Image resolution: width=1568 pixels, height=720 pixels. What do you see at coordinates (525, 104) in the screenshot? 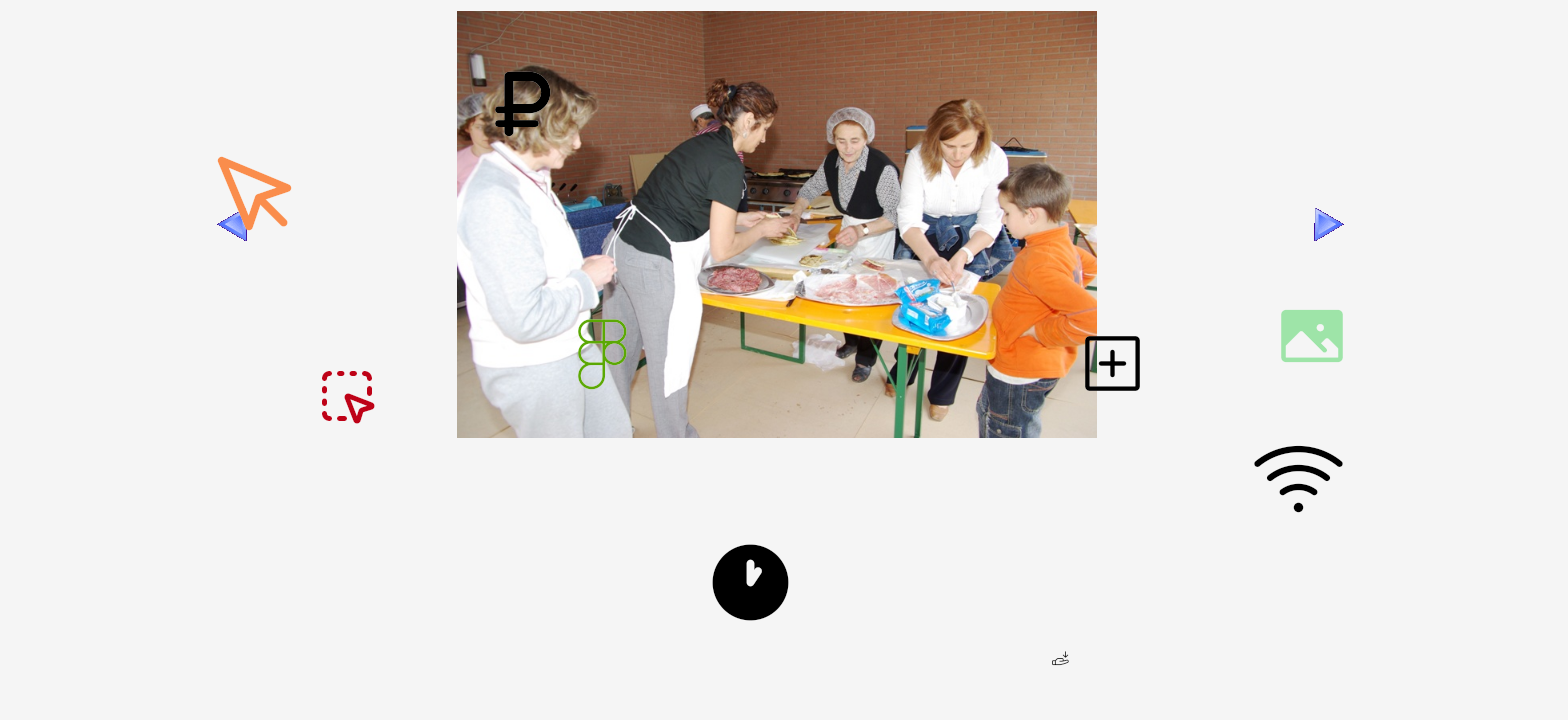
I see `indicates Russian ruble currency` at bounding box center [525, 104].